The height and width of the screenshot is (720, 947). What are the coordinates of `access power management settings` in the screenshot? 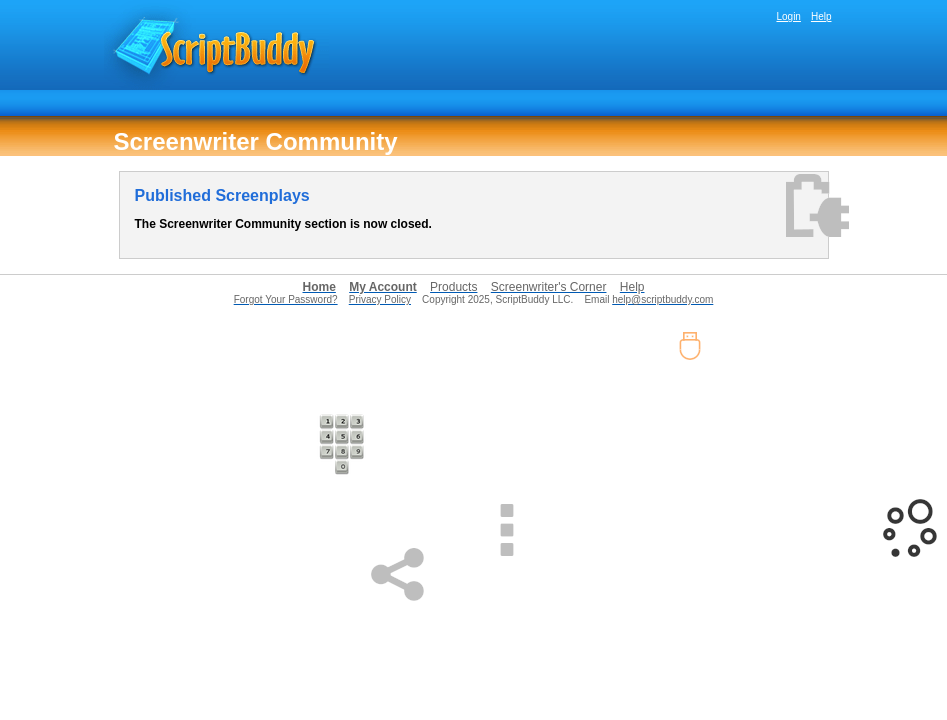 It's located at (817, 205).